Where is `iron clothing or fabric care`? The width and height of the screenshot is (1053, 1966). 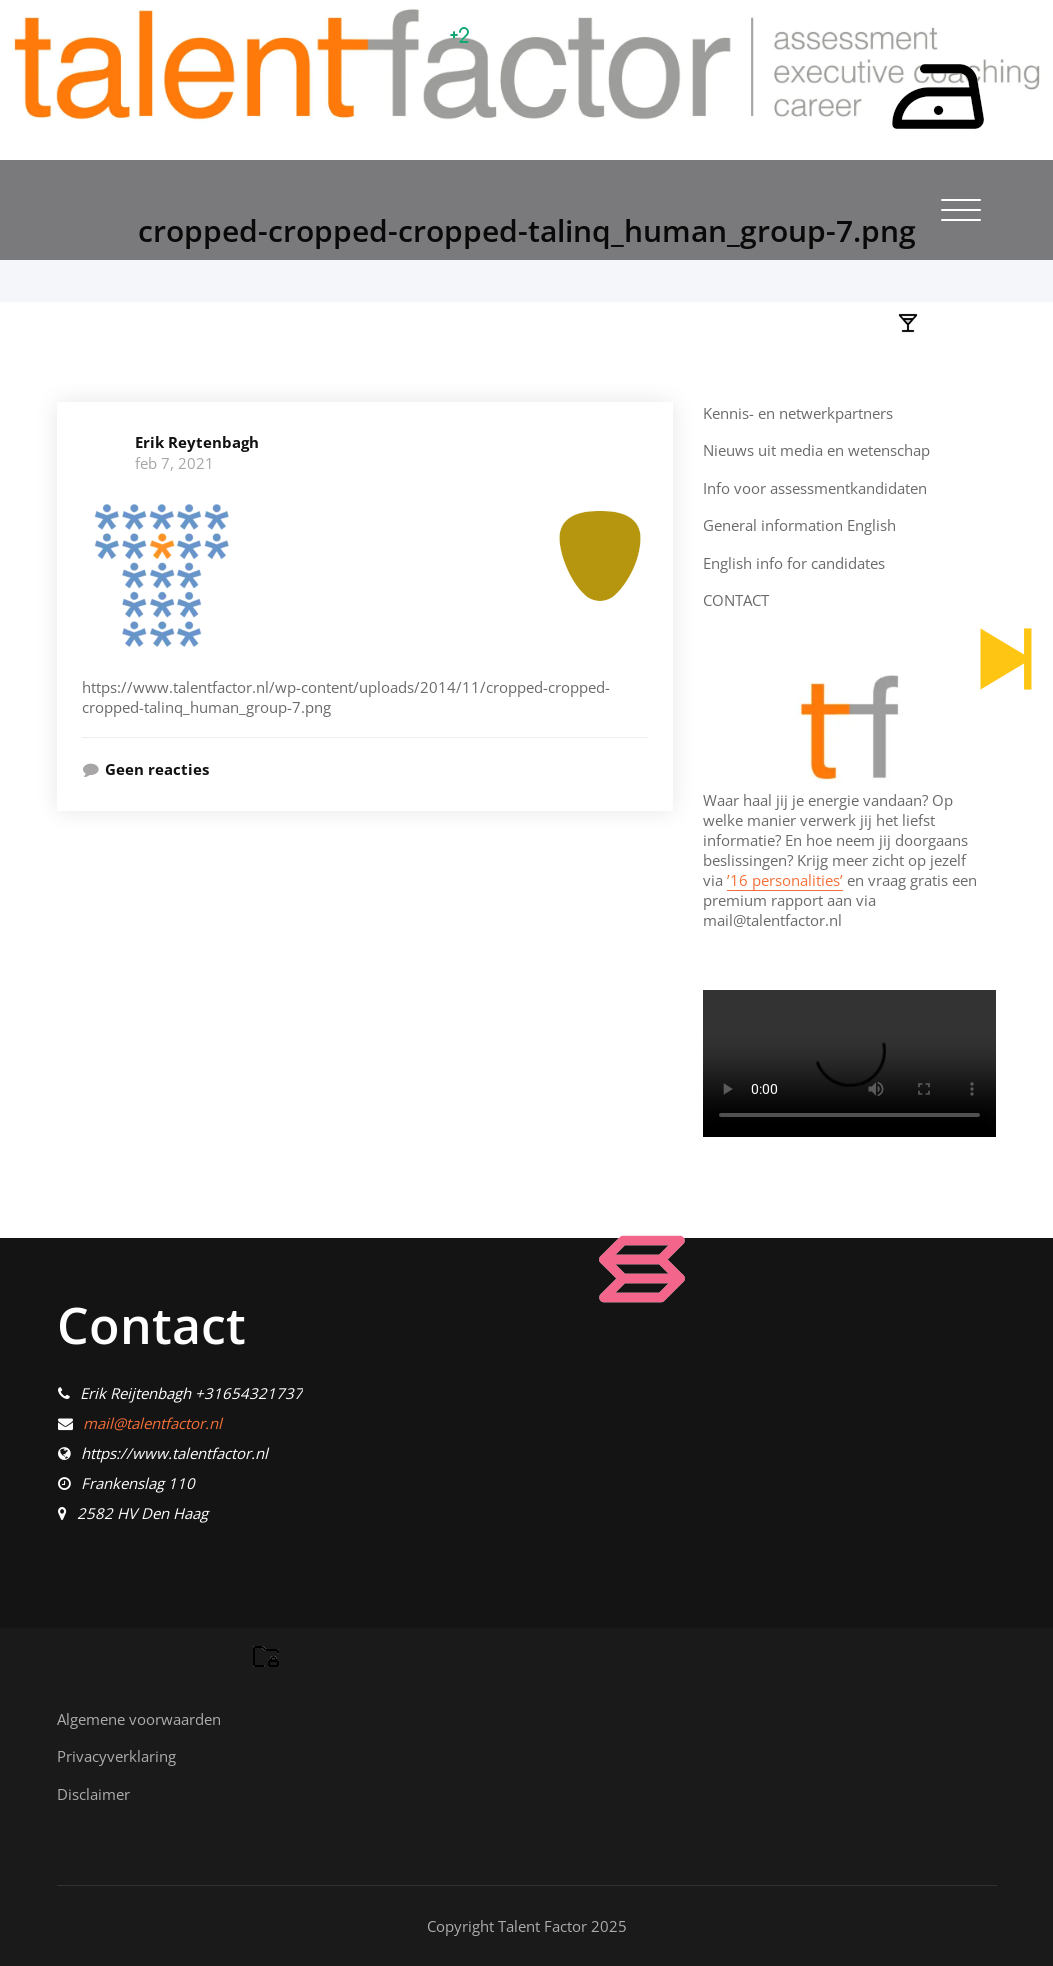 iron clothing or fabric care is located at coordinates (938, 96).